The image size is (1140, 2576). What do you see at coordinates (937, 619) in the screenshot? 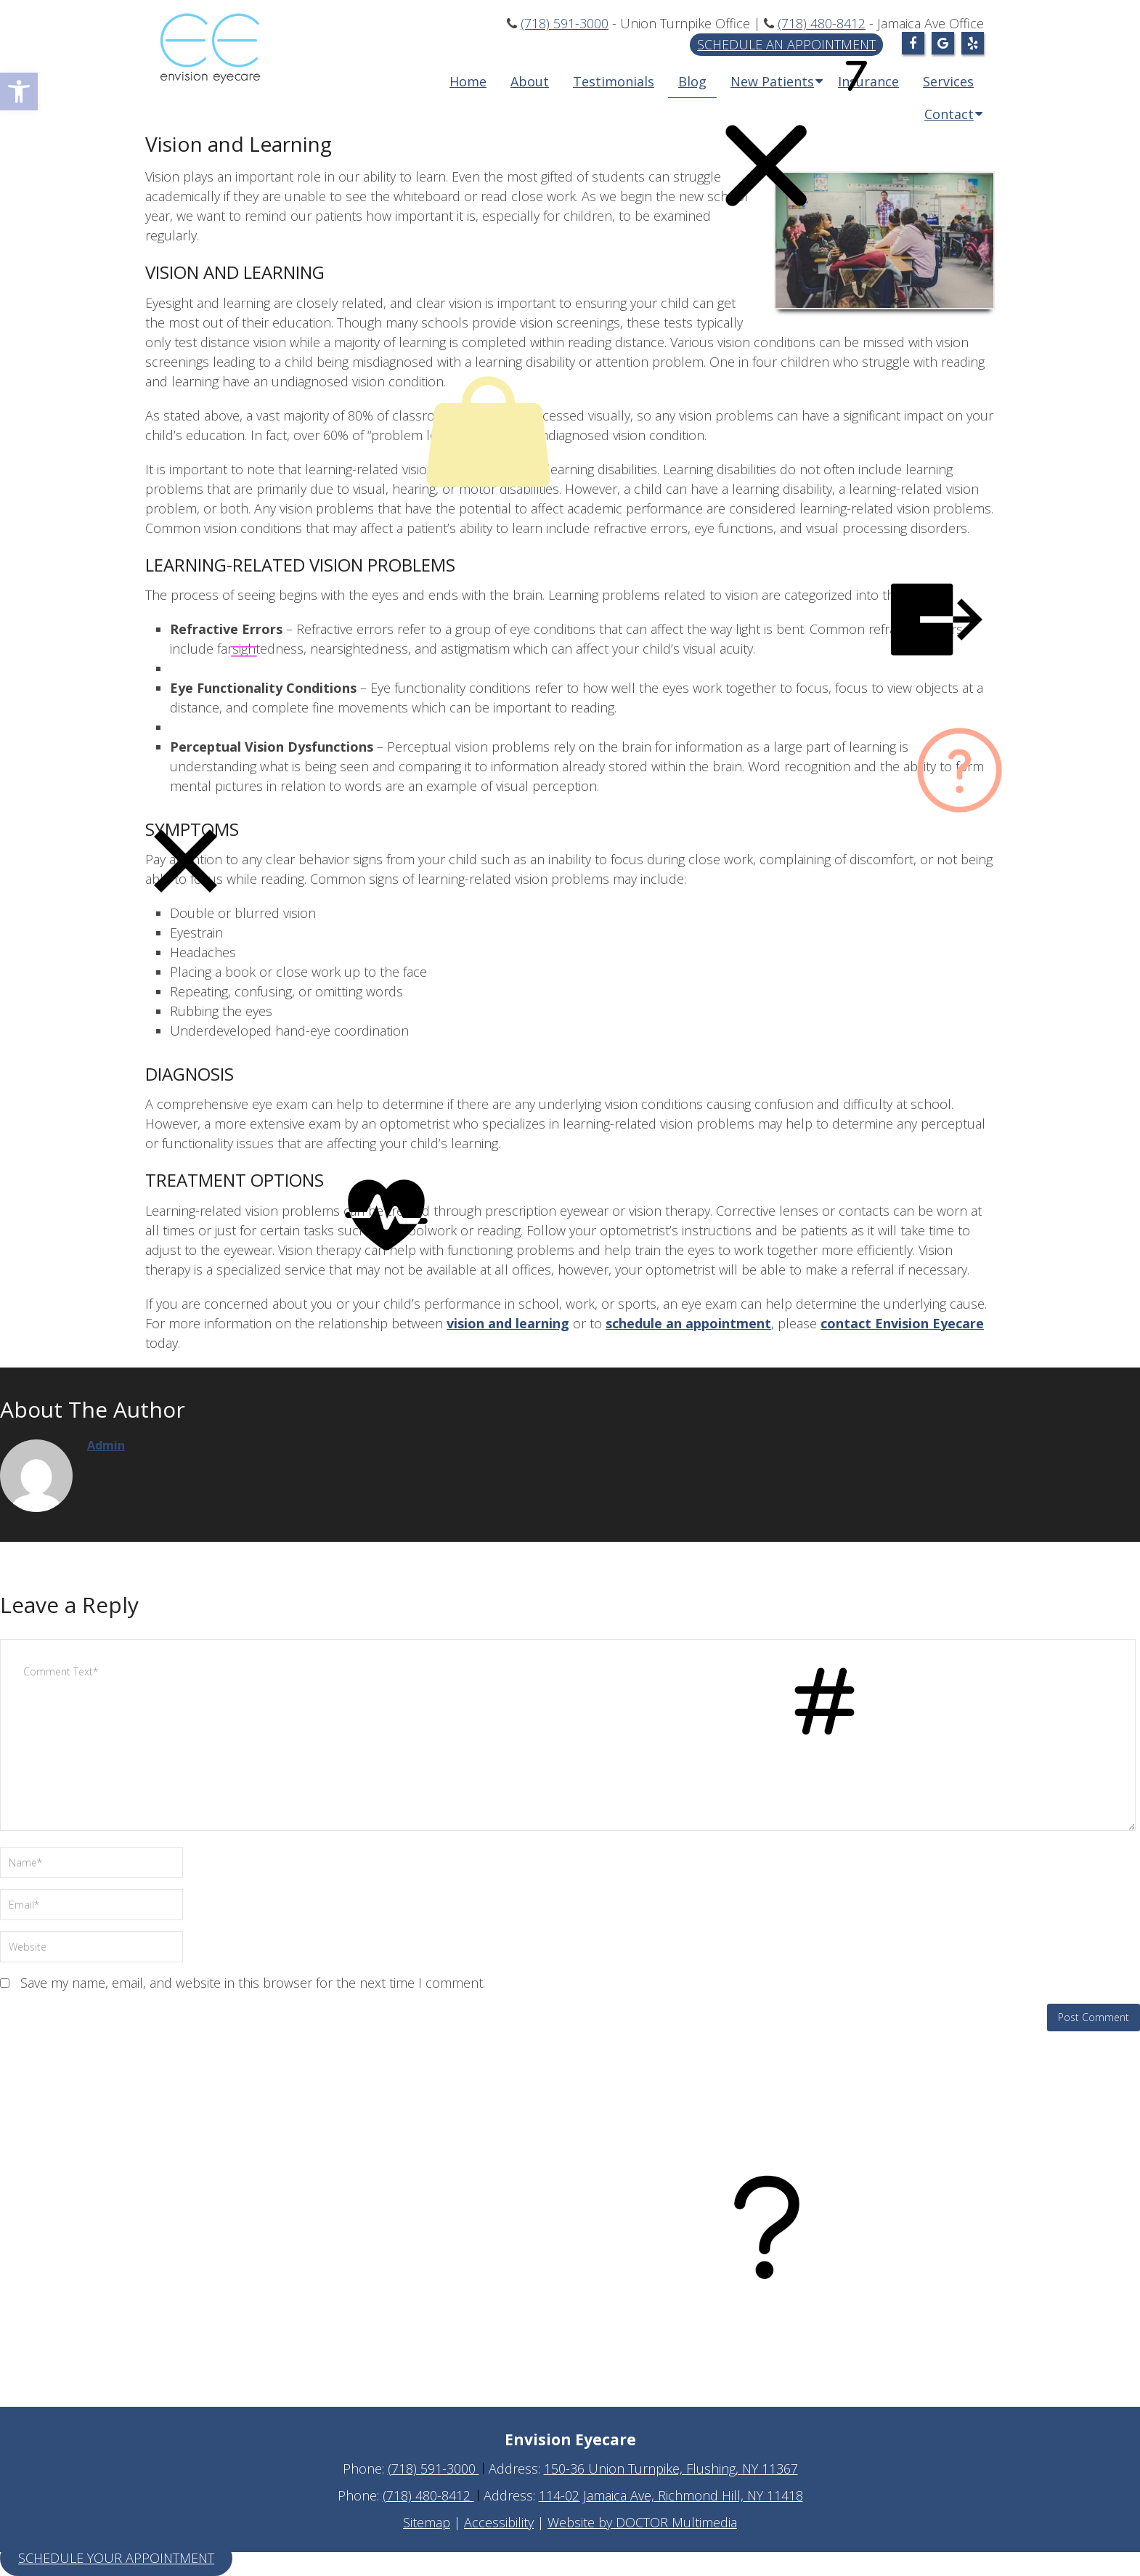
I see `log out of your account` at bounding box center [937, 619].